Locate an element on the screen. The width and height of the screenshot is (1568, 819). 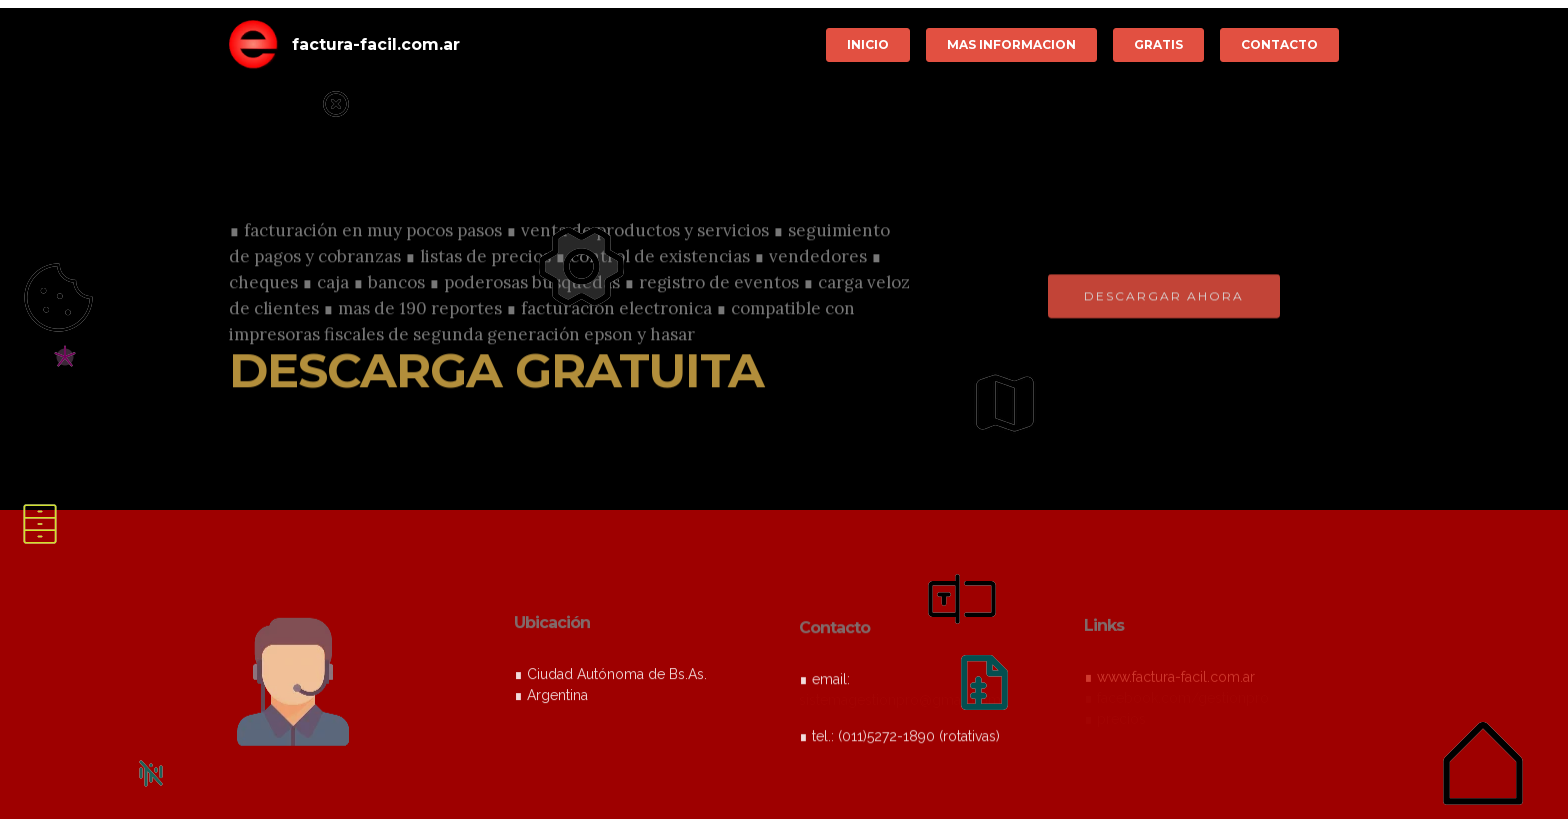
browse furniture or home decor items is located at coordinates (40, 524).